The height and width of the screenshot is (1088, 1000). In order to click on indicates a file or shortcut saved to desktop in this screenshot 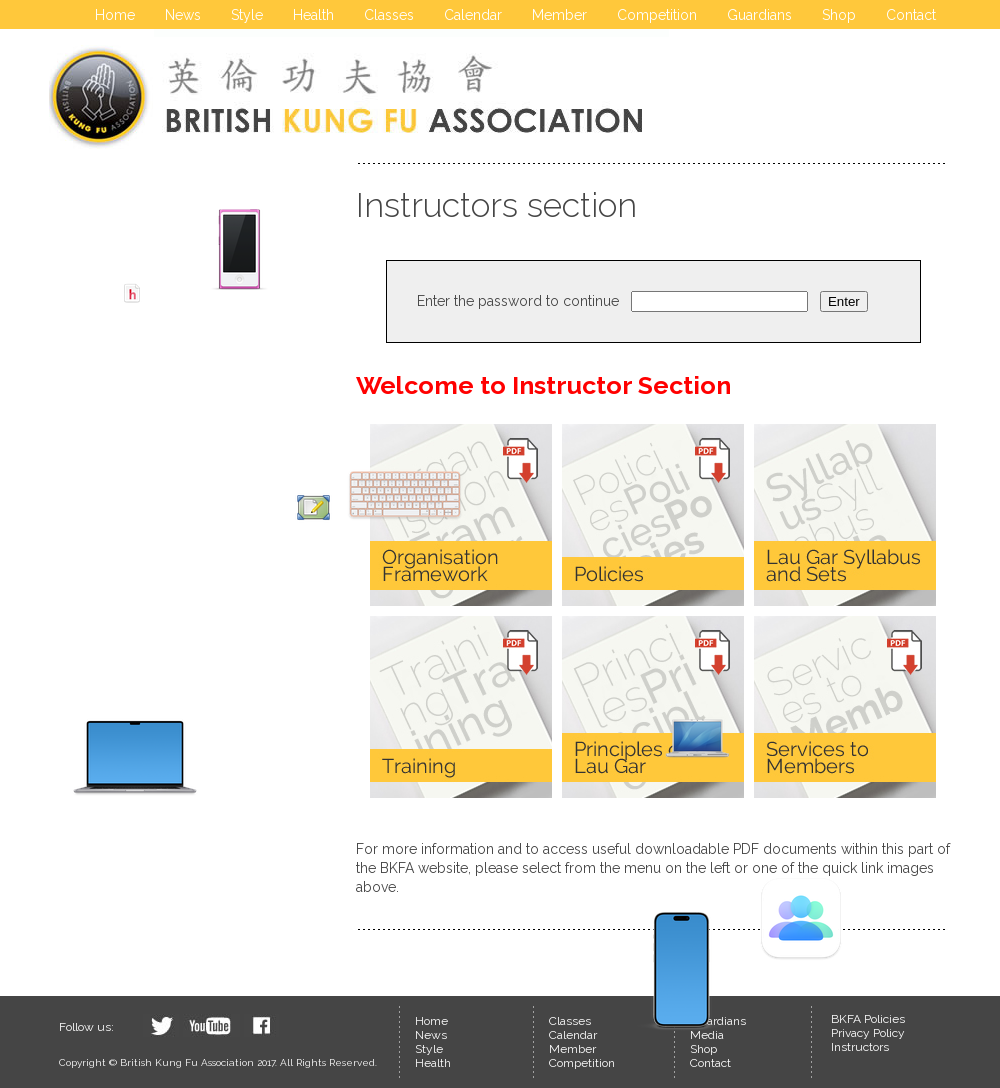, I will do `click(313, 507)`.